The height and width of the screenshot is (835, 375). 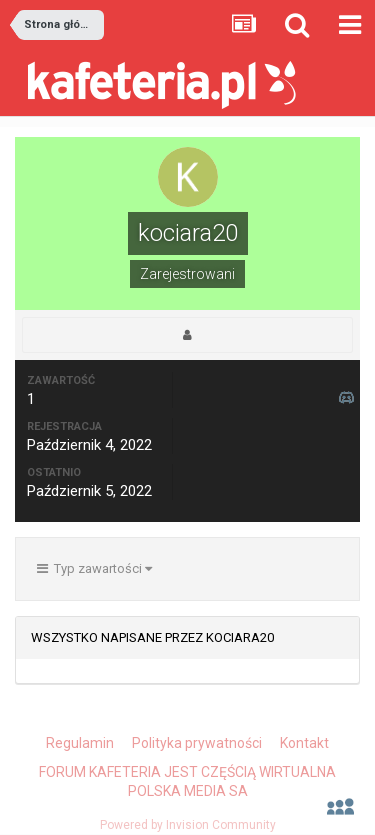 I want to click on link to MySpace profile, so click(x=340, y=806).